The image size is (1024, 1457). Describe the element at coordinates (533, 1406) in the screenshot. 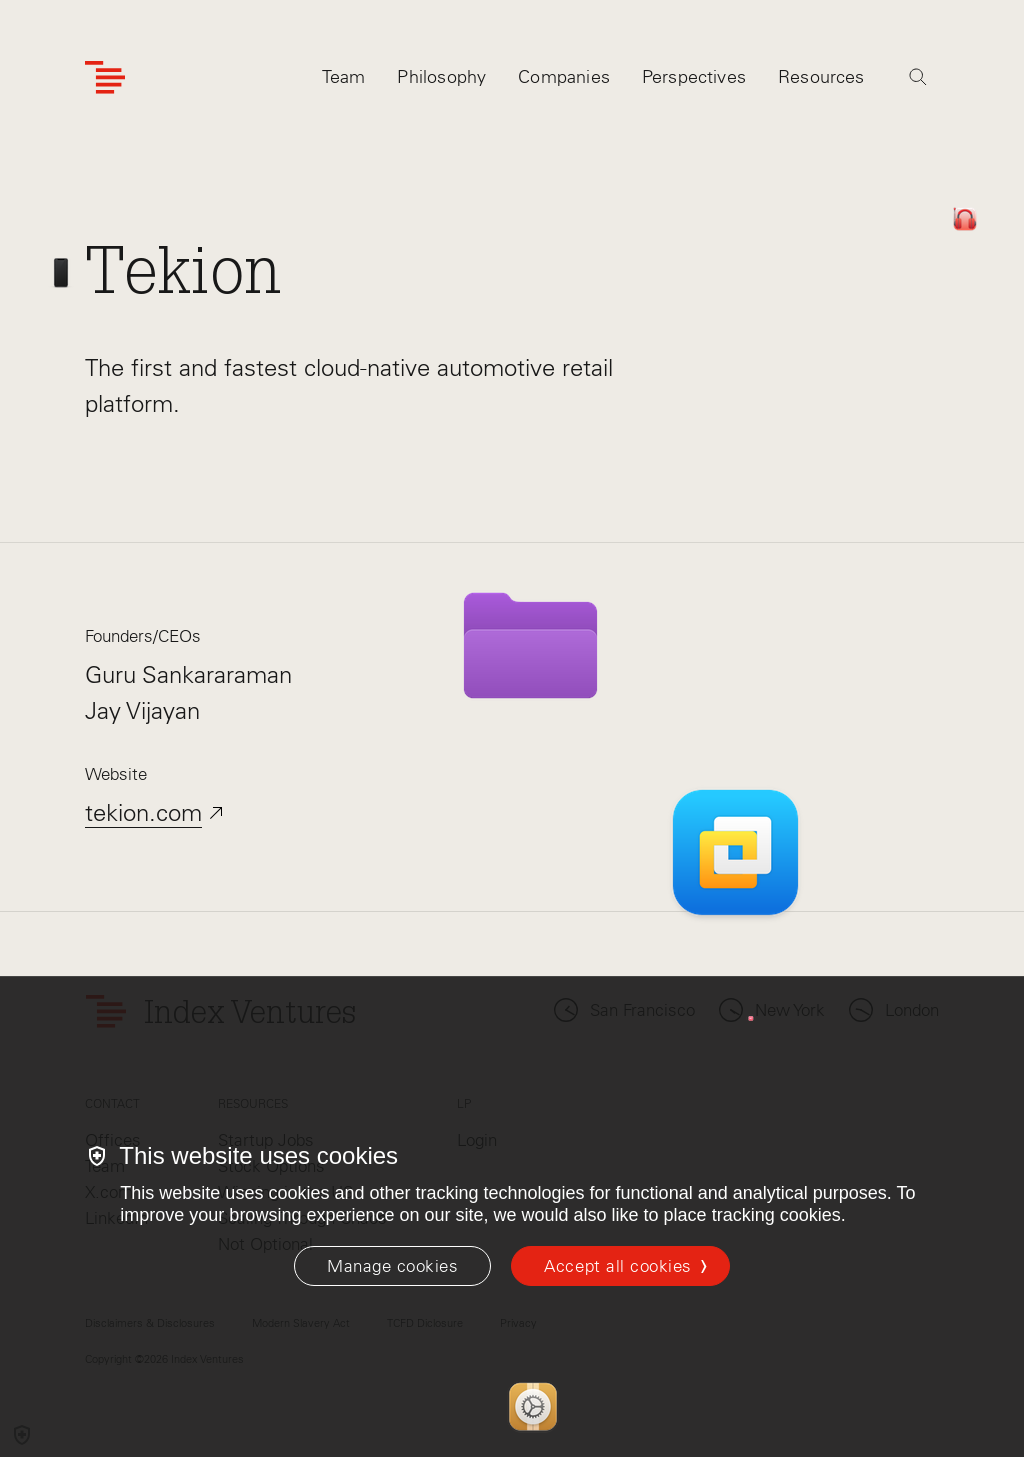

I see `executable application file` at that location.